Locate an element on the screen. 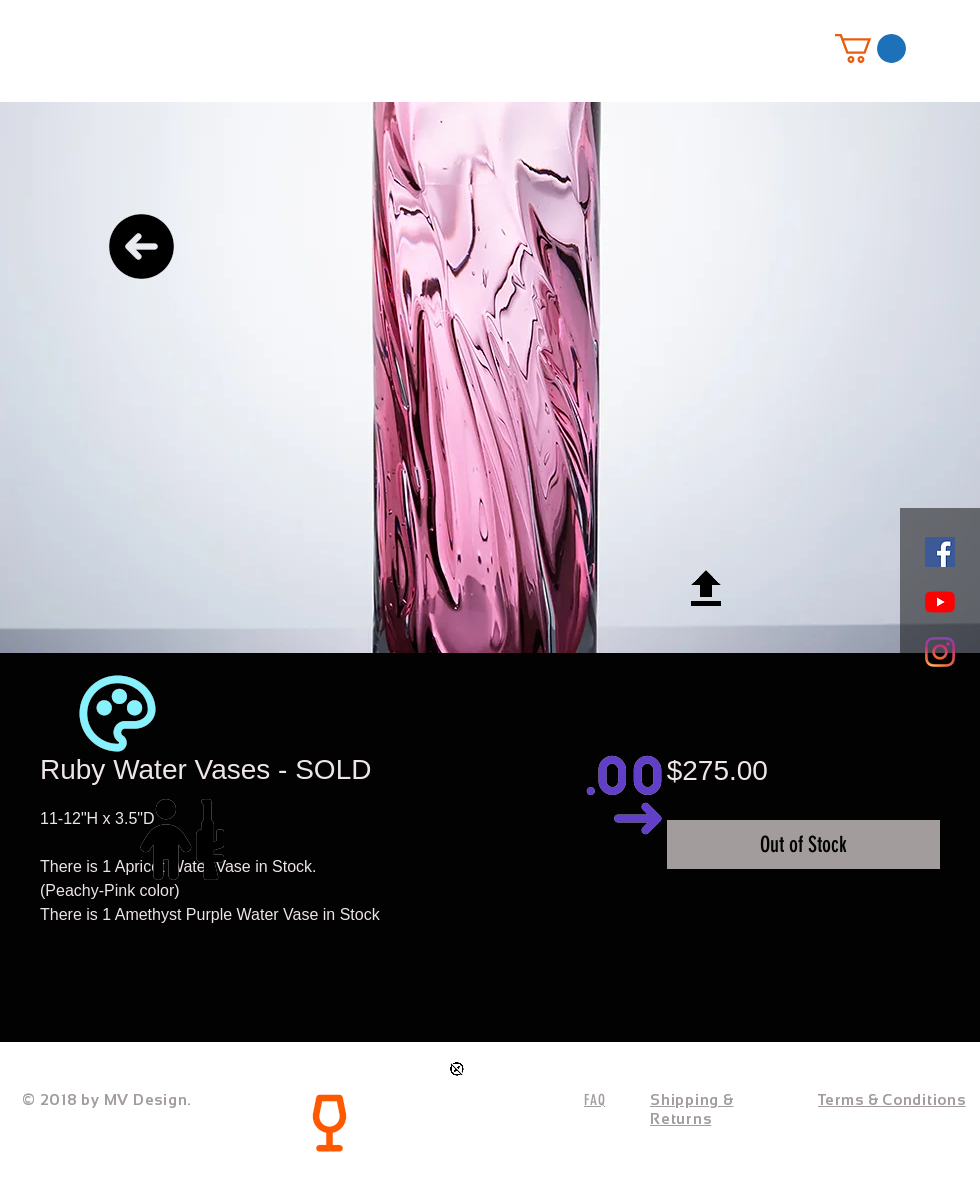 The height and width of the screenshot is (1202, 980). go back to the previous screen is located at coordinates (141, 246).